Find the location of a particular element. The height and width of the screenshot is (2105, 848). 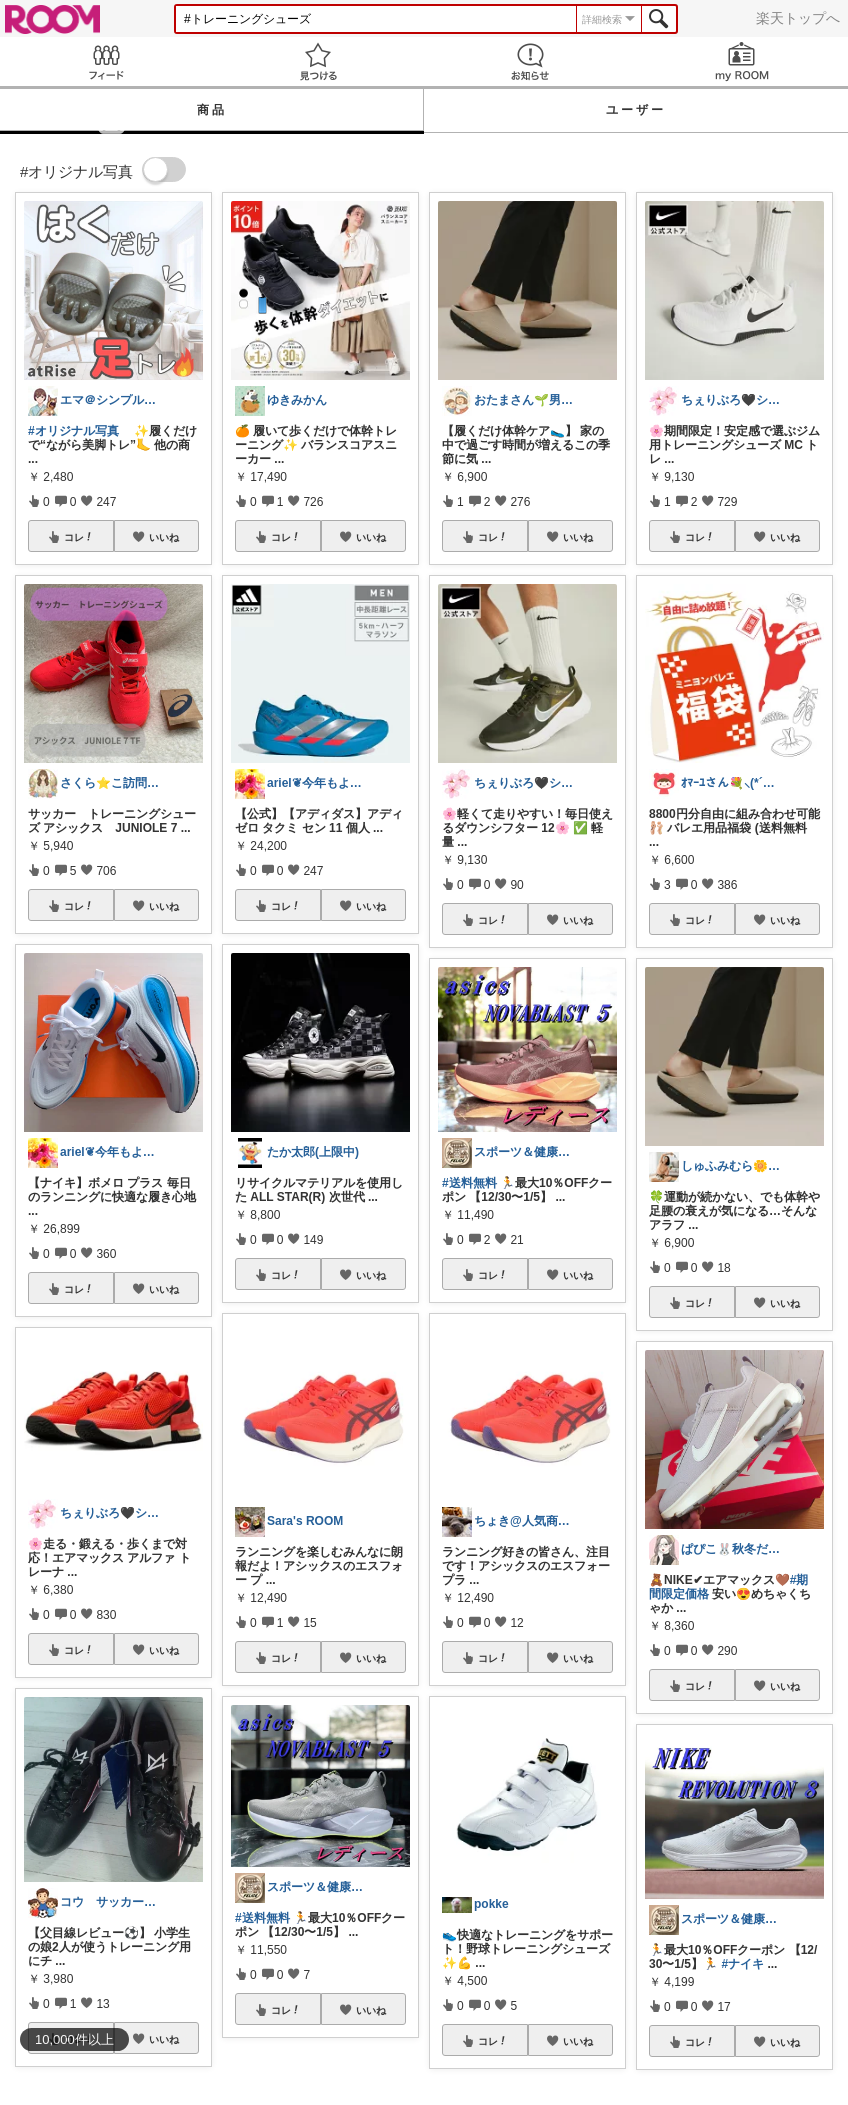

M_Library_TextStyle_Icon is located at coordinates (111, 120).